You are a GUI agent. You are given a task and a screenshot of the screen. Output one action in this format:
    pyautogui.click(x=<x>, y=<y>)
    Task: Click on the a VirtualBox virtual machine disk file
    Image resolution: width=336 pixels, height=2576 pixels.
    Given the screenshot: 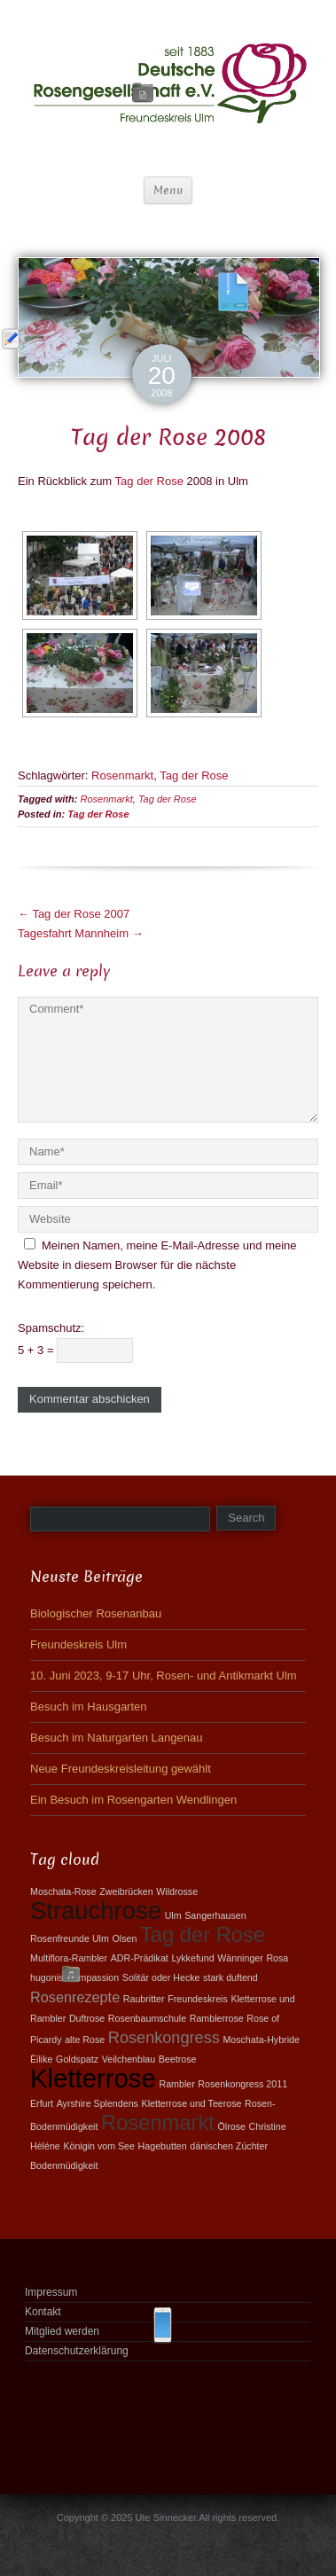 What is the action you would take?
    pyautogui.click(x=233, y=293)
    